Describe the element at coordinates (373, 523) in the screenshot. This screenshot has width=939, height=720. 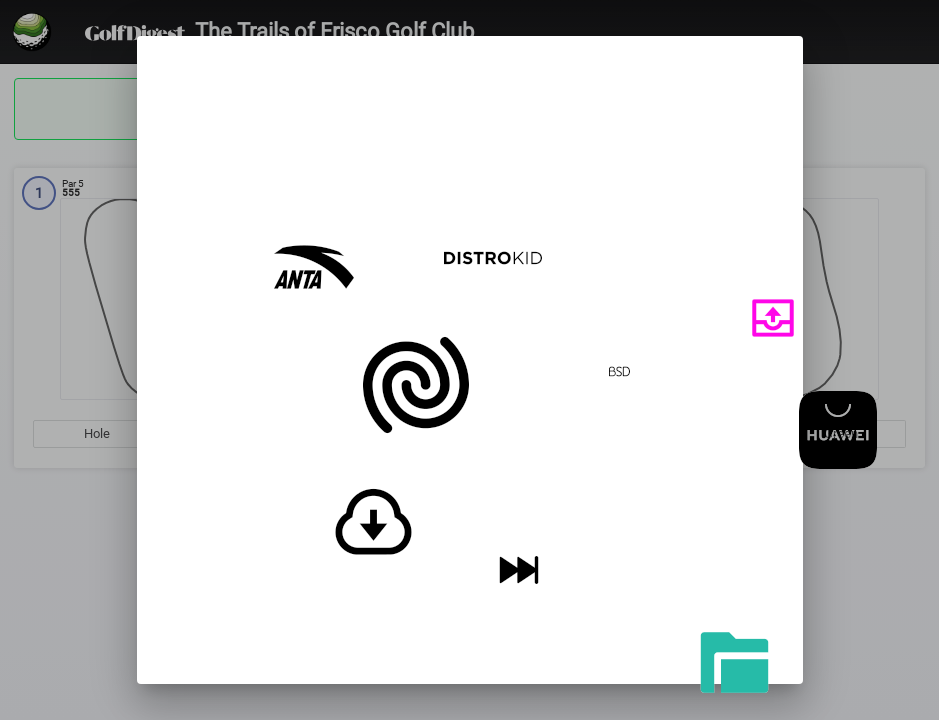
I see `download file from cloud storage` at that location.